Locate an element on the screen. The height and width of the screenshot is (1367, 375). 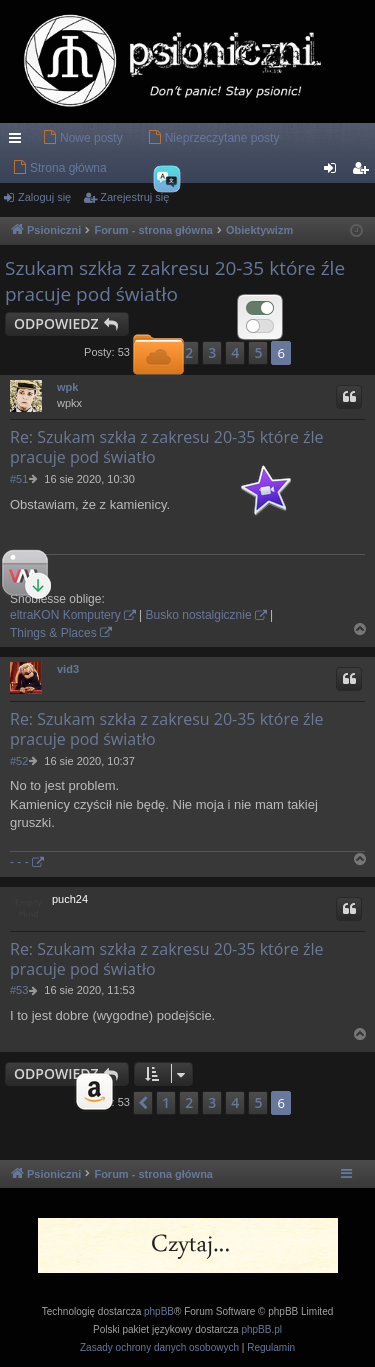
access cloud-synced files and folders is located at coordinates (158, 354).